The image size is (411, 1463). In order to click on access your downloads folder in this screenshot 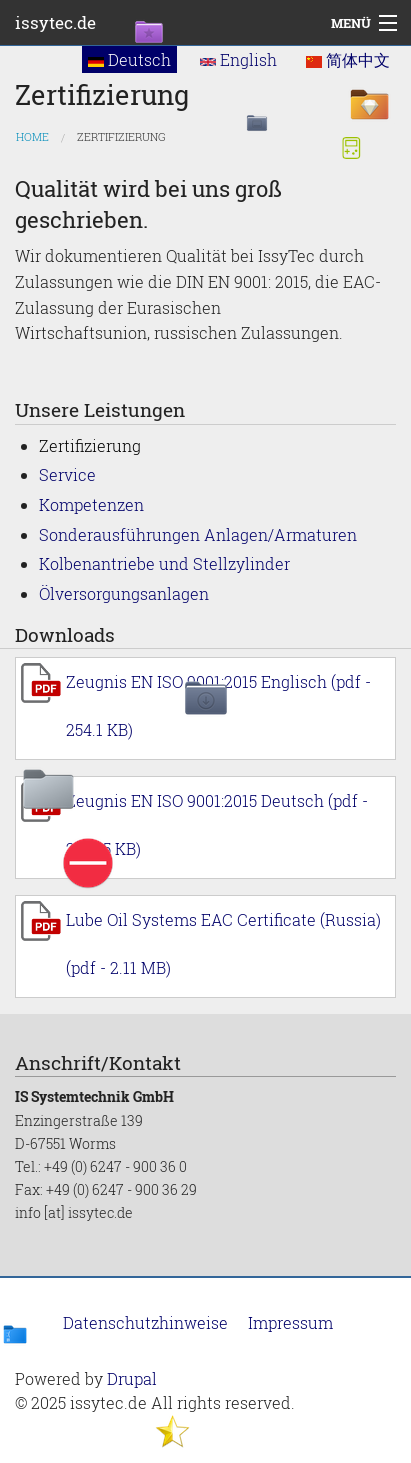, I will do `click(206, 698)`.